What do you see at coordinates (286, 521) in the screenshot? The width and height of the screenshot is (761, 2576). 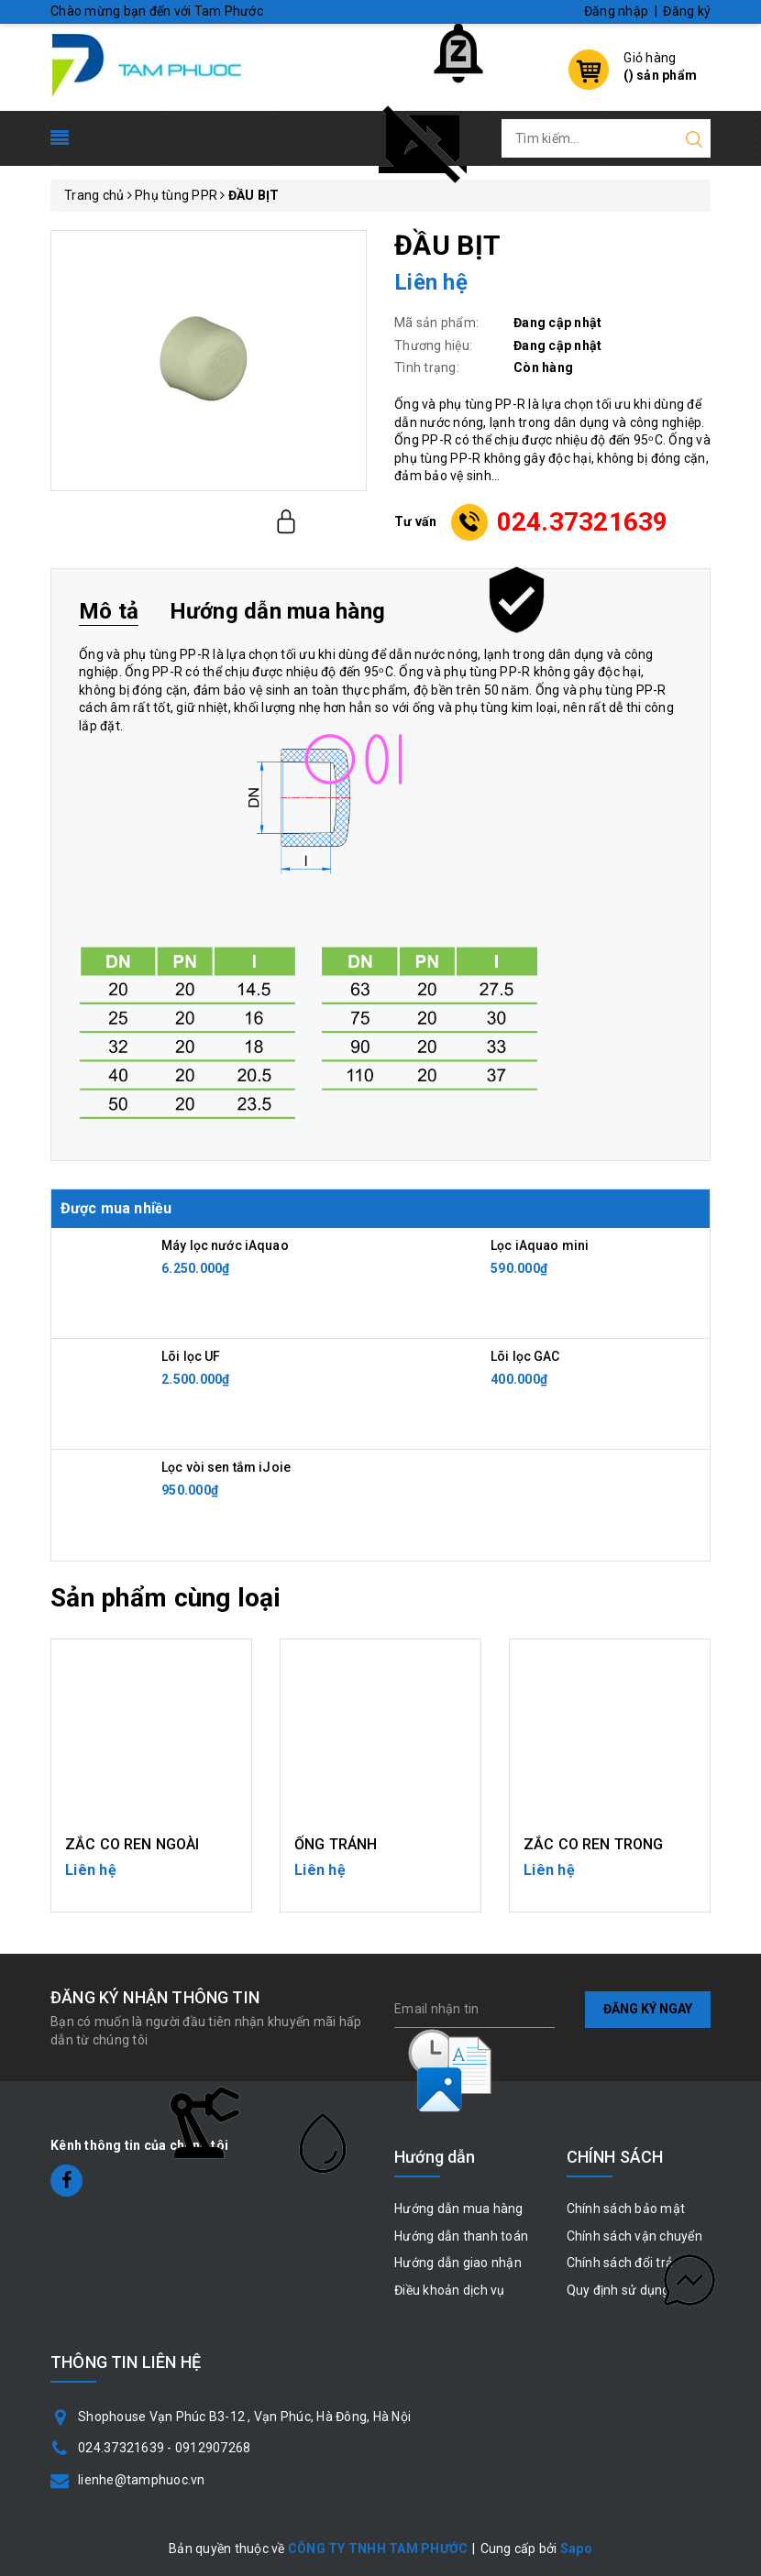 I see `indicates a locked or secured item` at bounding box center [286, 521].